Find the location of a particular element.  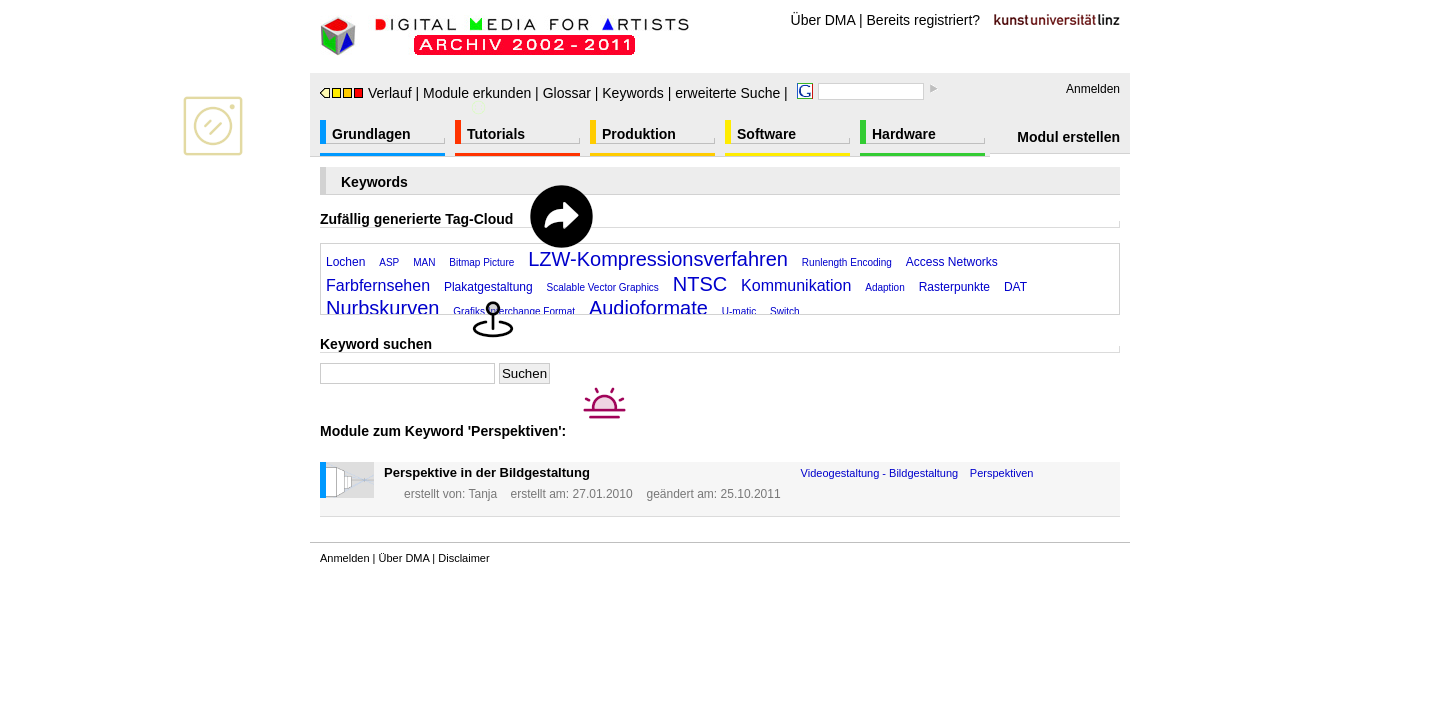

view baseball scores or stats is located at coordinates (478, 107).